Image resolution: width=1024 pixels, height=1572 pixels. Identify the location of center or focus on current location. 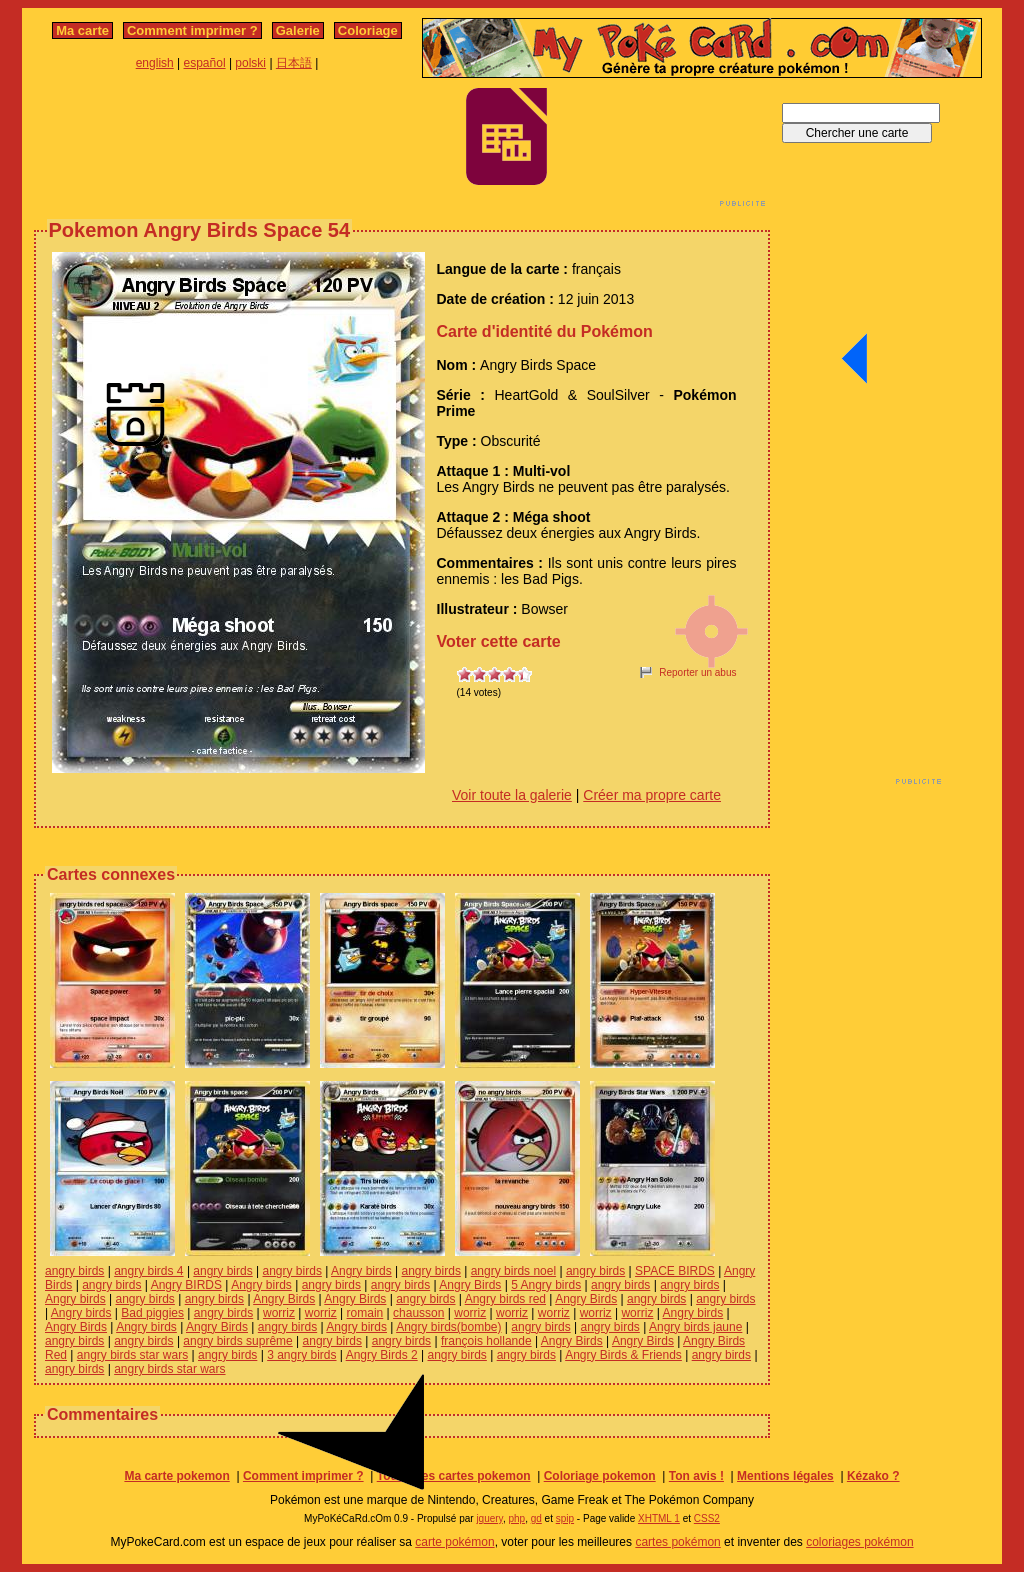
(711, 631).